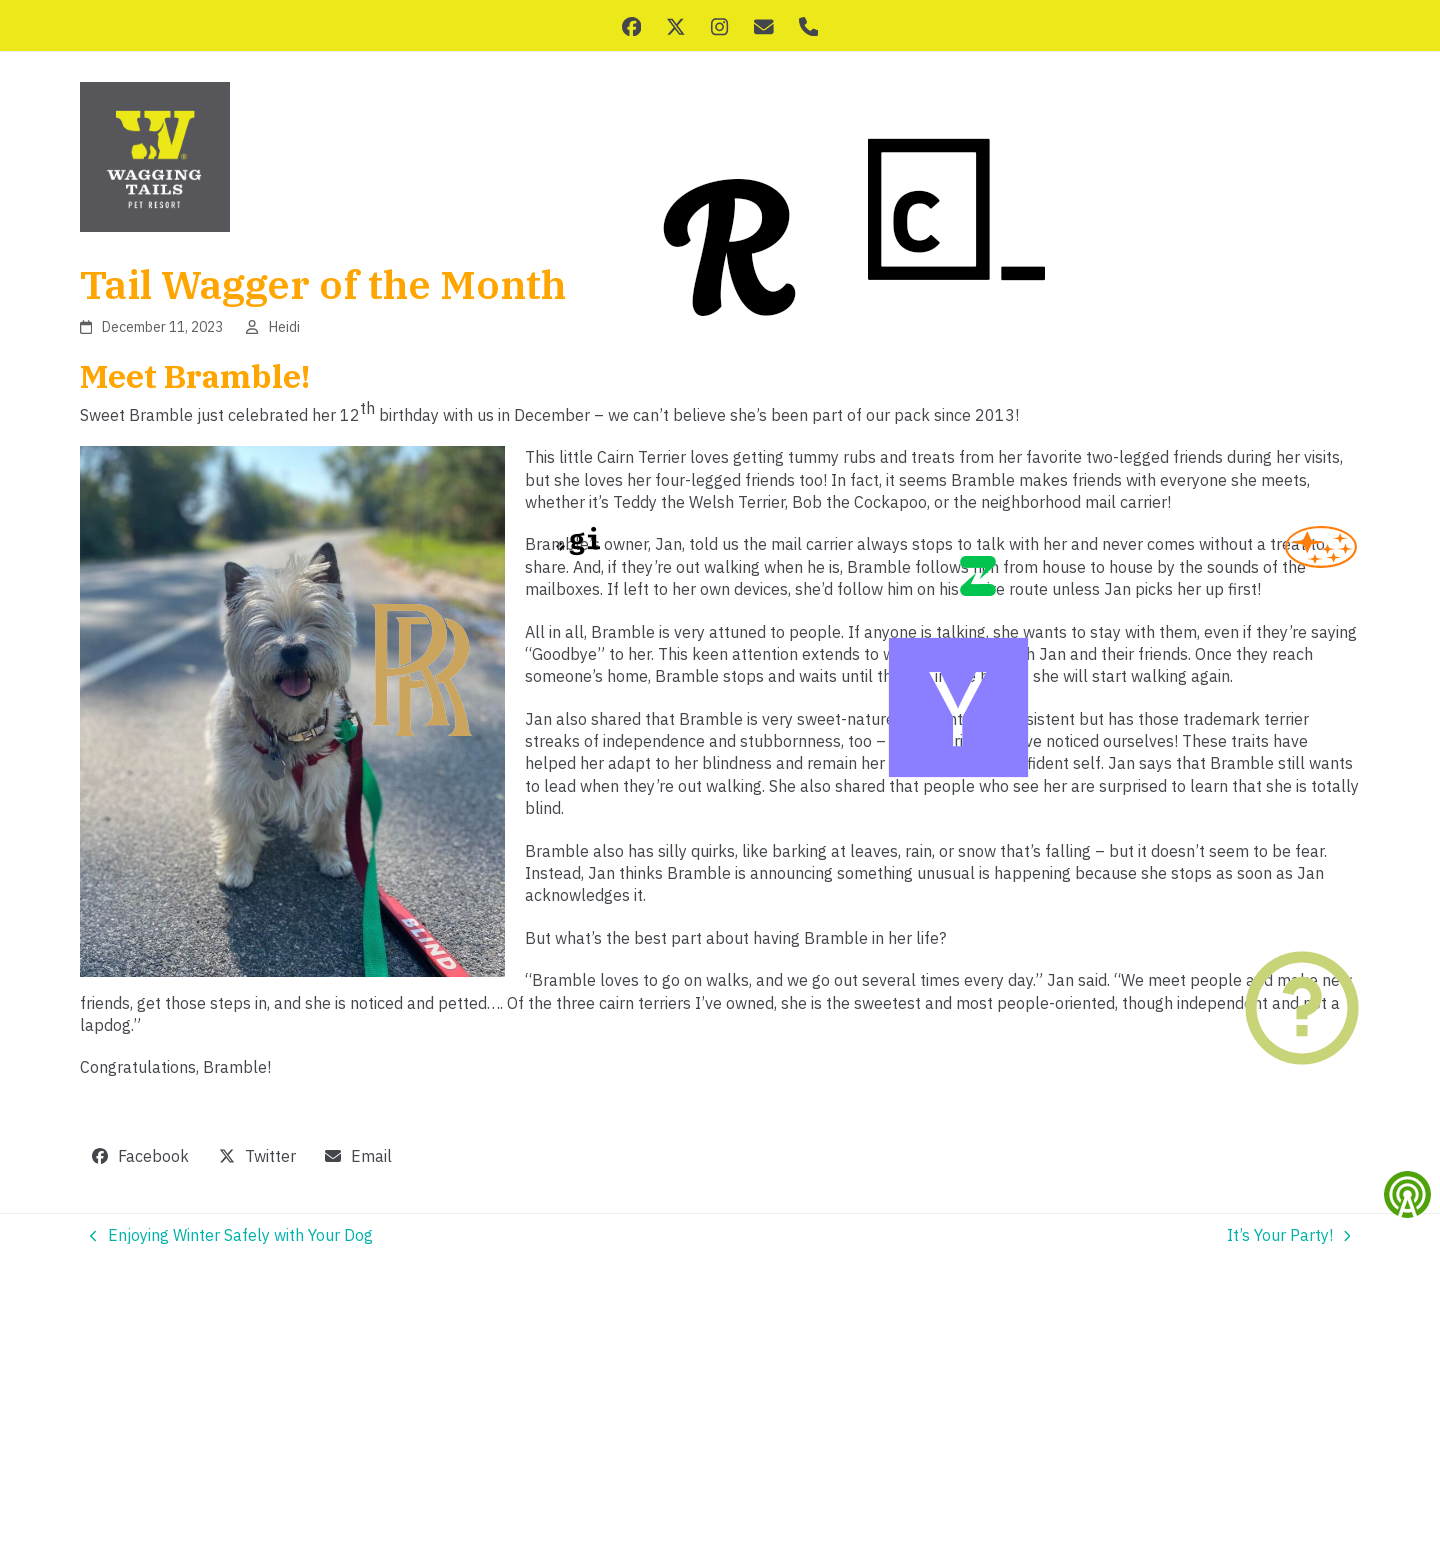 The width and height of the screenshot is (1440, 1553). What do you see at coordinates (978, 576) in the screenshot?
I see `open zulip messaging app` at bounding box center [978, 576].